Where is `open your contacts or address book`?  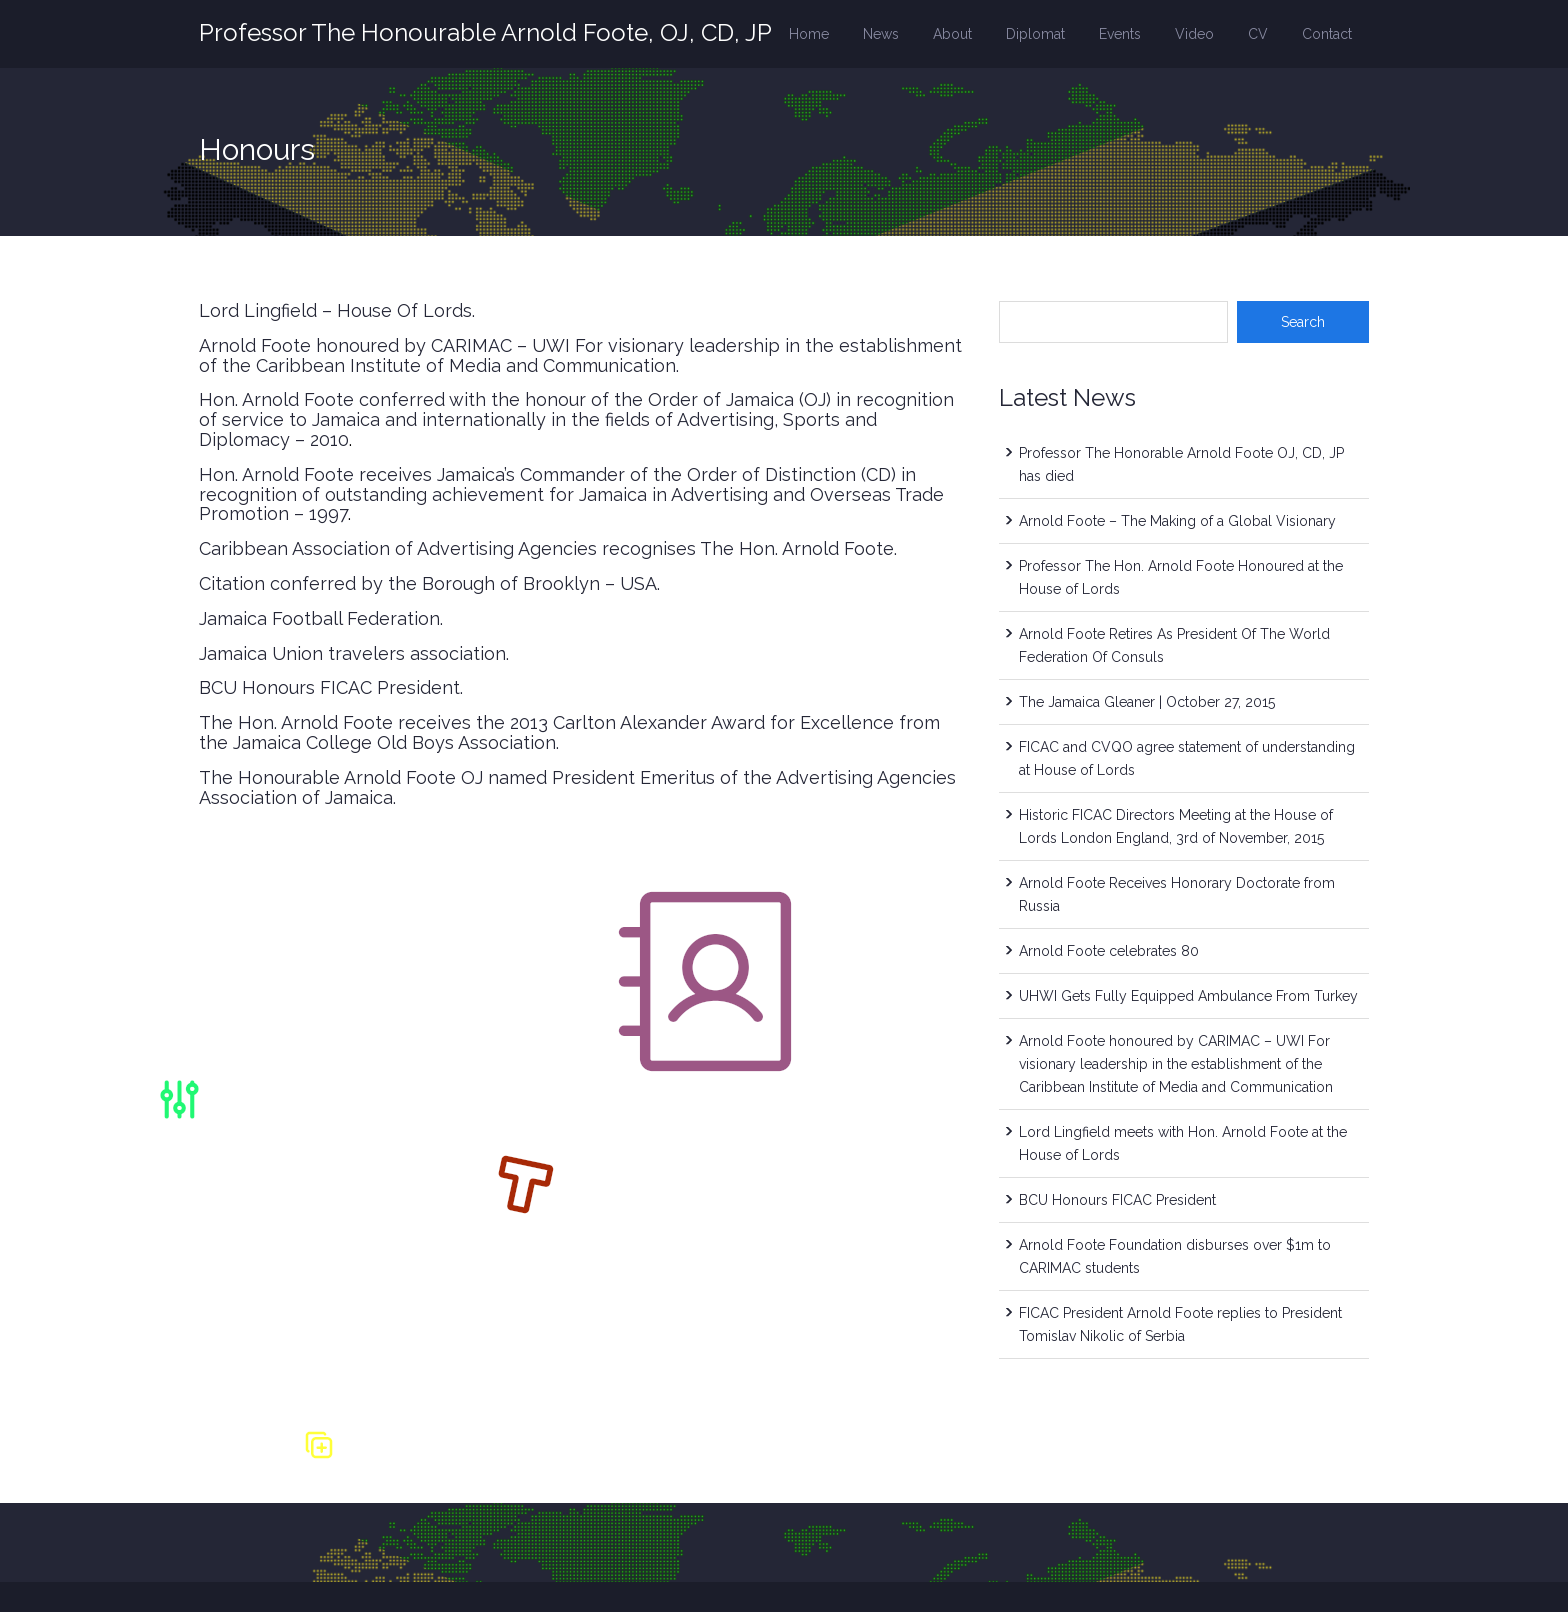
open your contacts or address book is located at coordinates (708, 981).